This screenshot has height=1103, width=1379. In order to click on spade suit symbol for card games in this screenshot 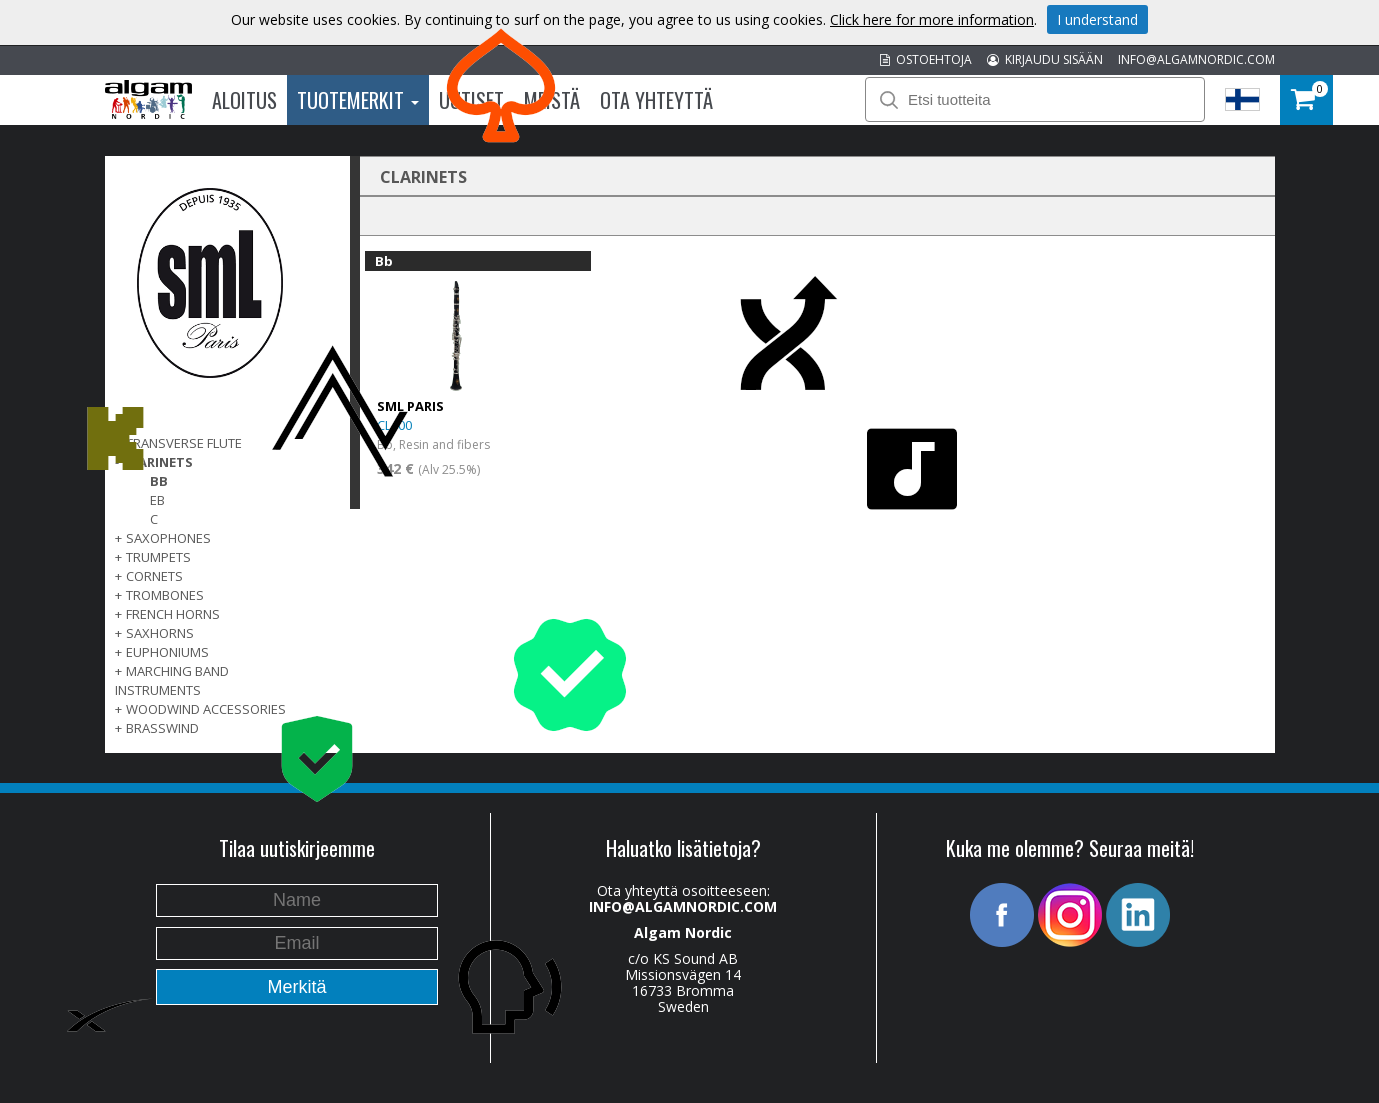, I will do `click(501, 88)`.